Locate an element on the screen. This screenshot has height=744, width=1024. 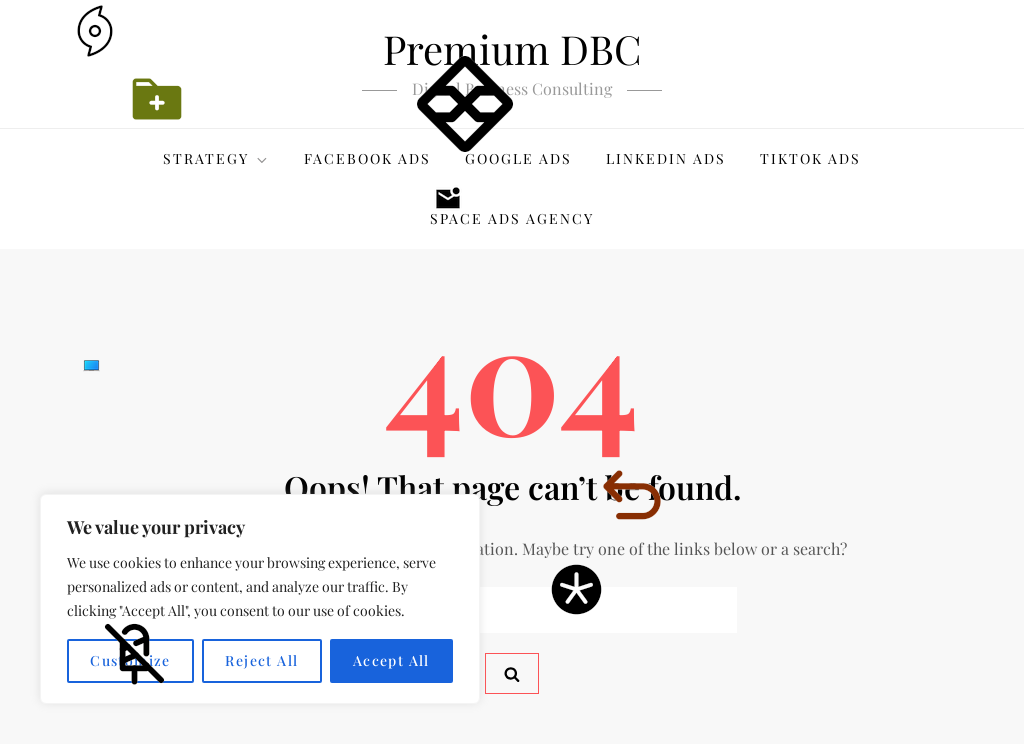
pay with Pix instant payment system is located at coordinates (465, 104).